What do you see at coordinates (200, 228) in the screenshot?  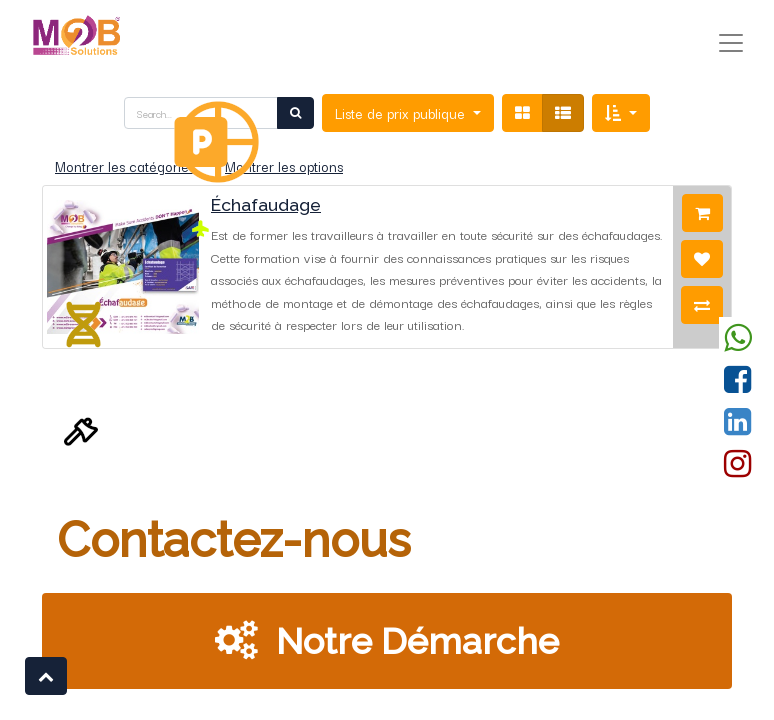 I see `enable airplane mode` at bounding box center [200, 228].